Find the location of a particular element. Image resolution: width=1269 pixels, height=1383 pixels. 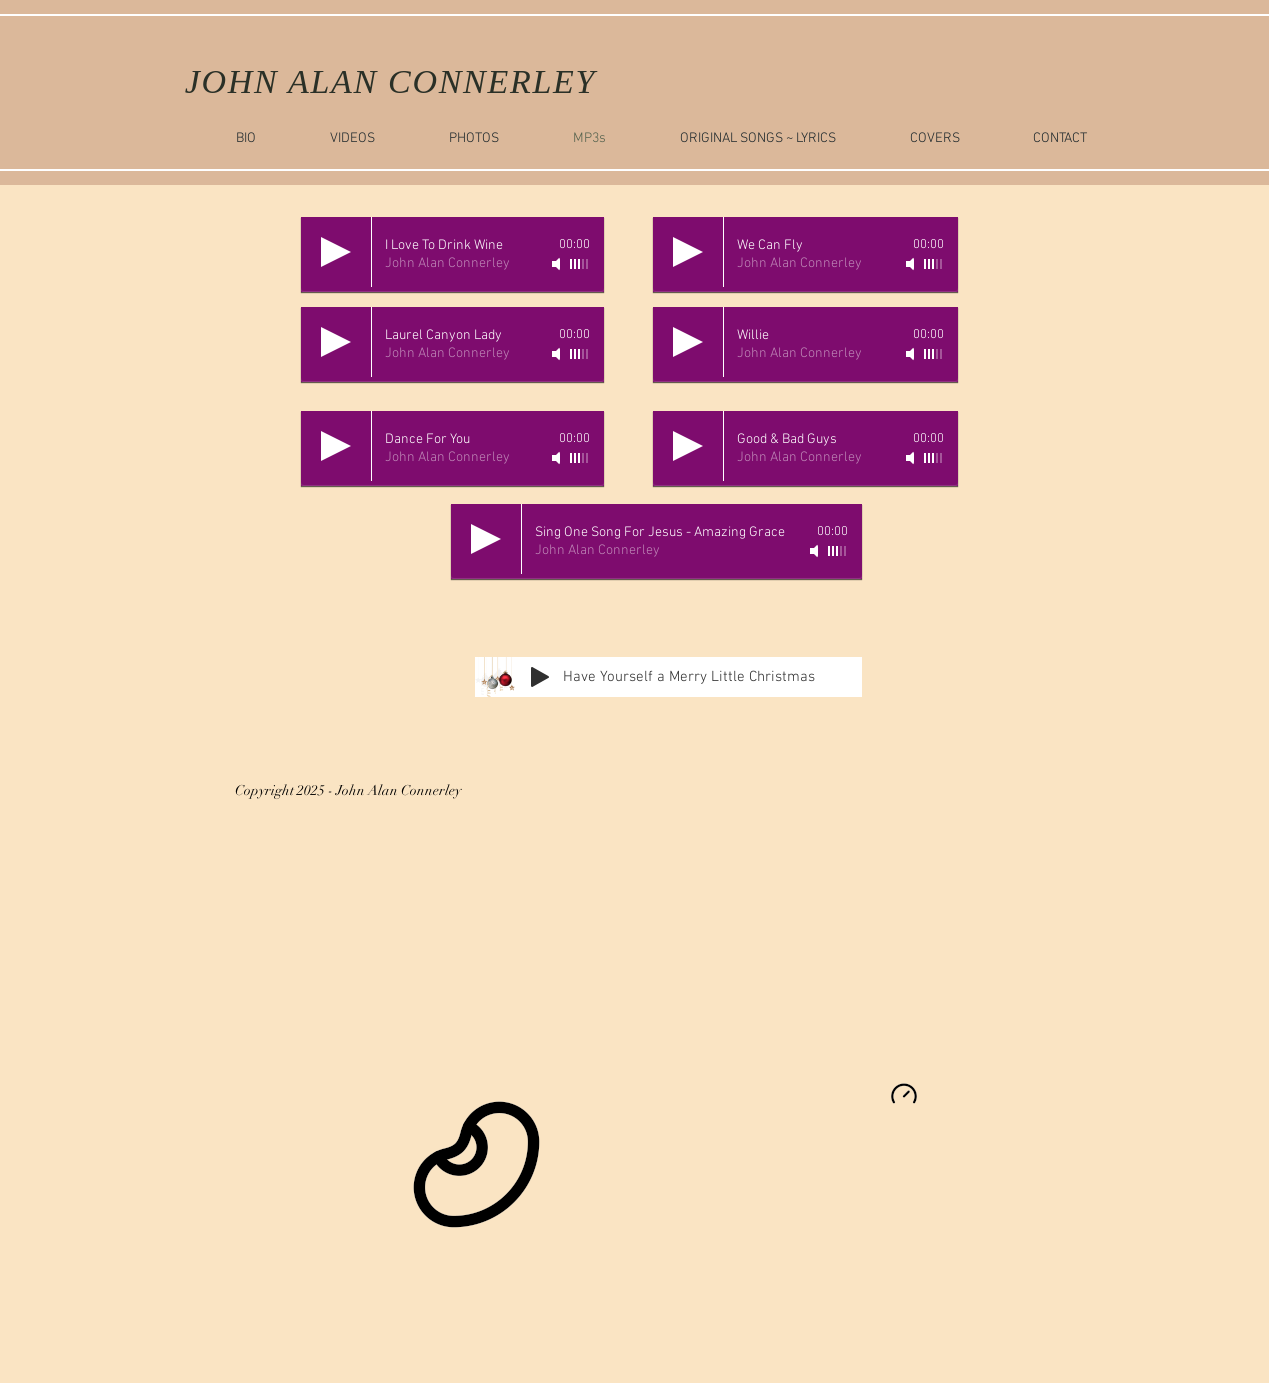

indicates bean or legume ingredient is located at coordinates (476, 1164).